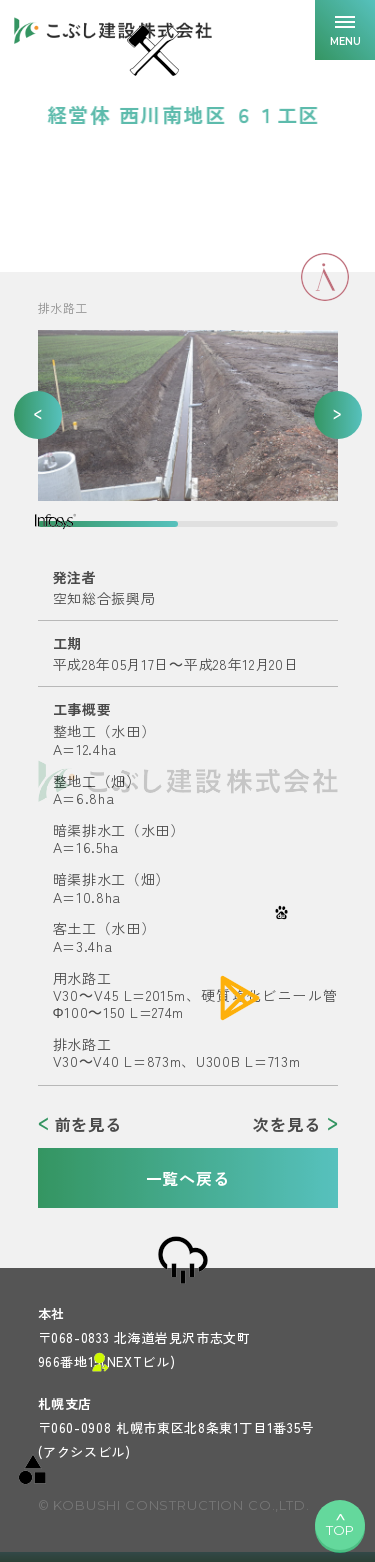 Image resolution: width=375 pixels, height=1562 pixels. What do you see at coordinates (153, 50) in the screenshot?
I see `textpattern CMS logo` at bounding box center [153, 50].